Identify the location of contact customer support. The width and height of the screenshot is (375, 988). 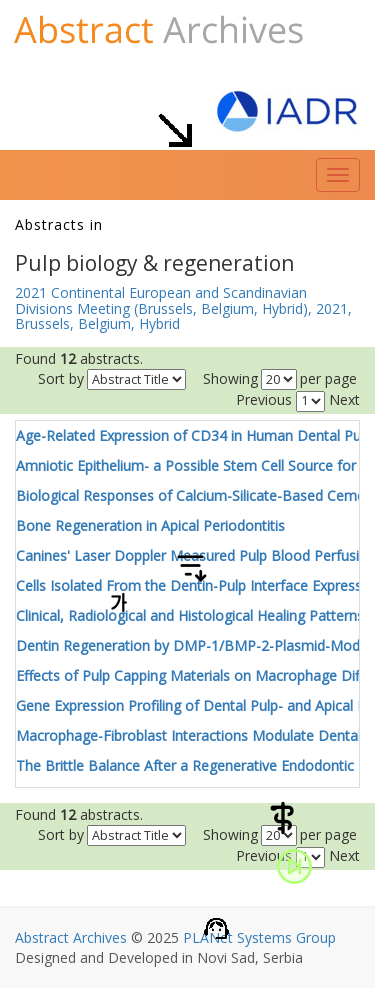
(216, 928).